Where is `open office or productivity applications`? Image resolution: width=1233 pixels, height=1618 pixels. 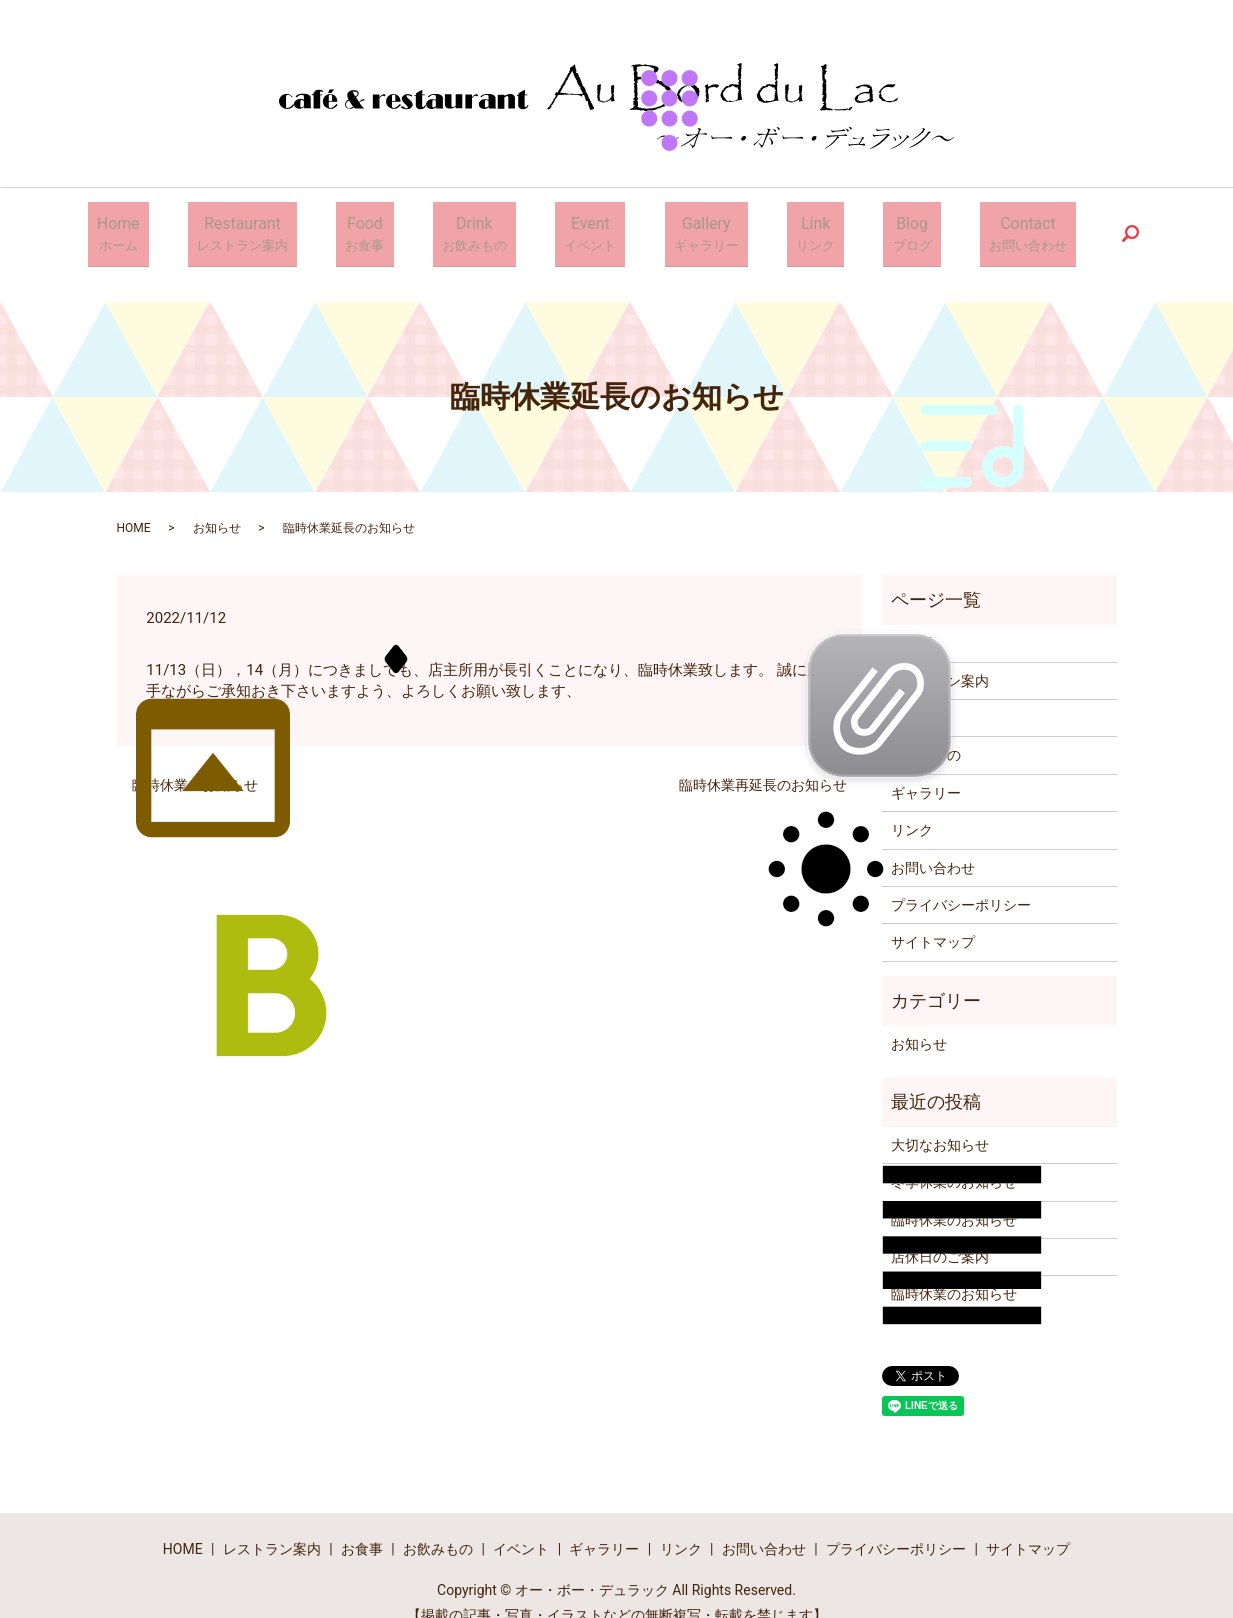 open office or productivity applications is located at coordinates (879, 705).